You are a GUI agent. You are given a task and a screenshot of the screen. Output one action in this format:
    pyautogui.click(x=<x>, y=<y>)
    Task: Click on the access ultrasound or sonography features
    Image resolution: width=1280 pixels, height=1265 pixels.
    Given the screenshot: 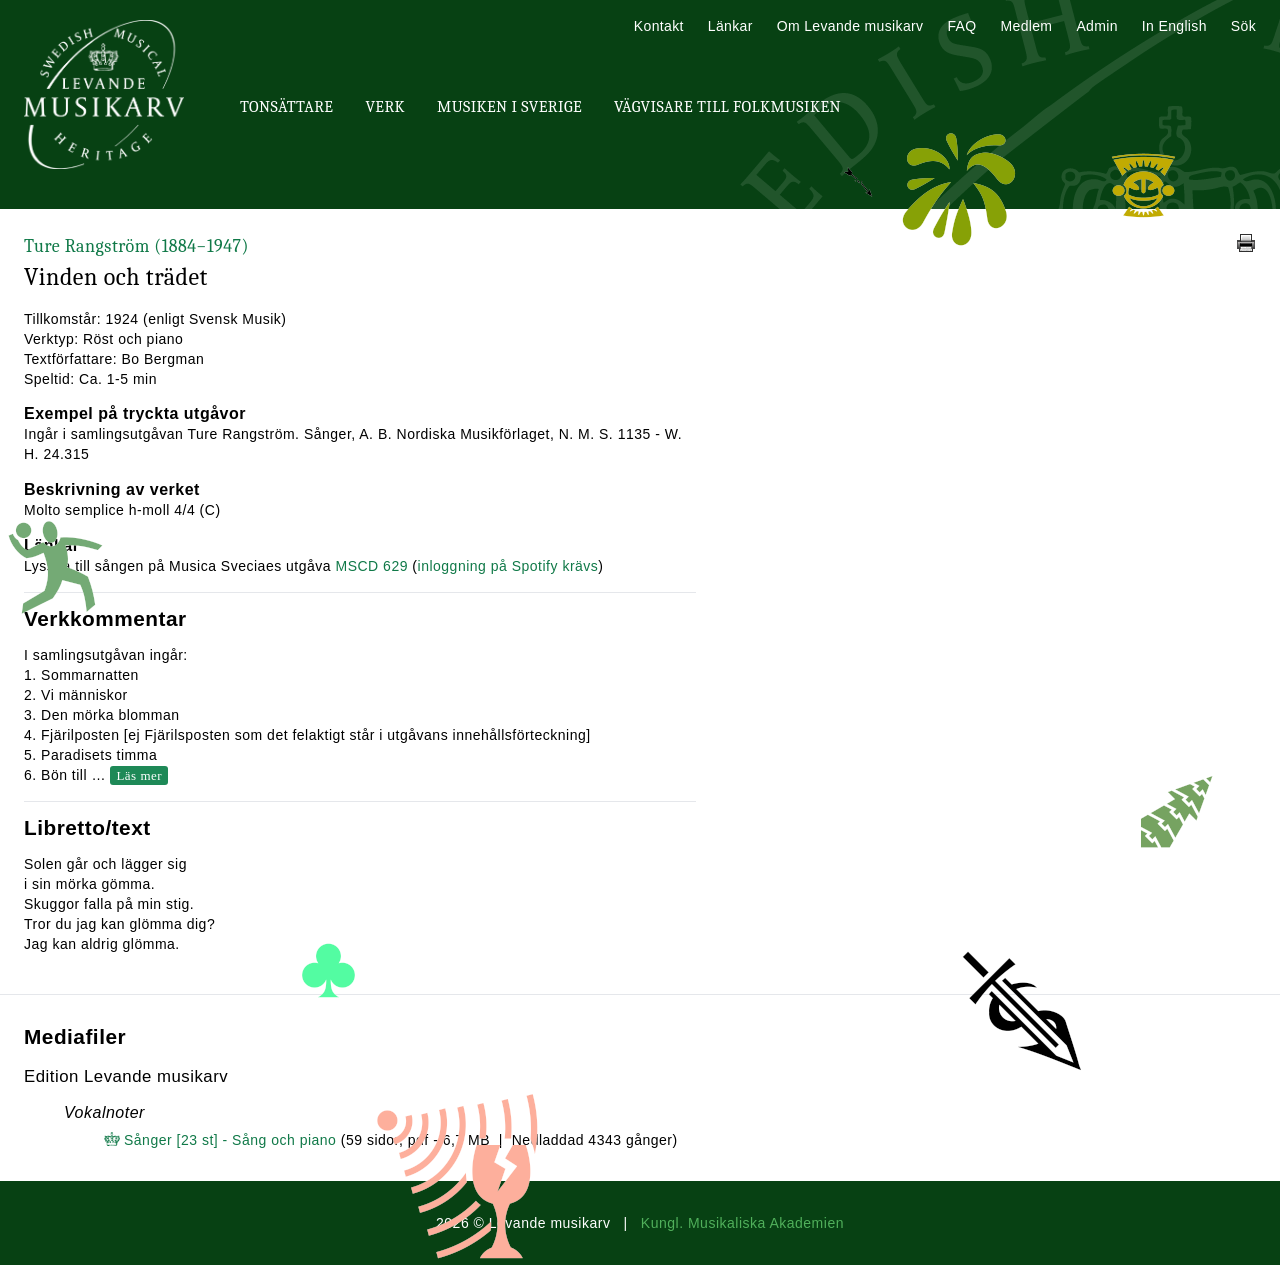 What is the action you would take?
    pyautogui.click(x=458, y=1176)
    